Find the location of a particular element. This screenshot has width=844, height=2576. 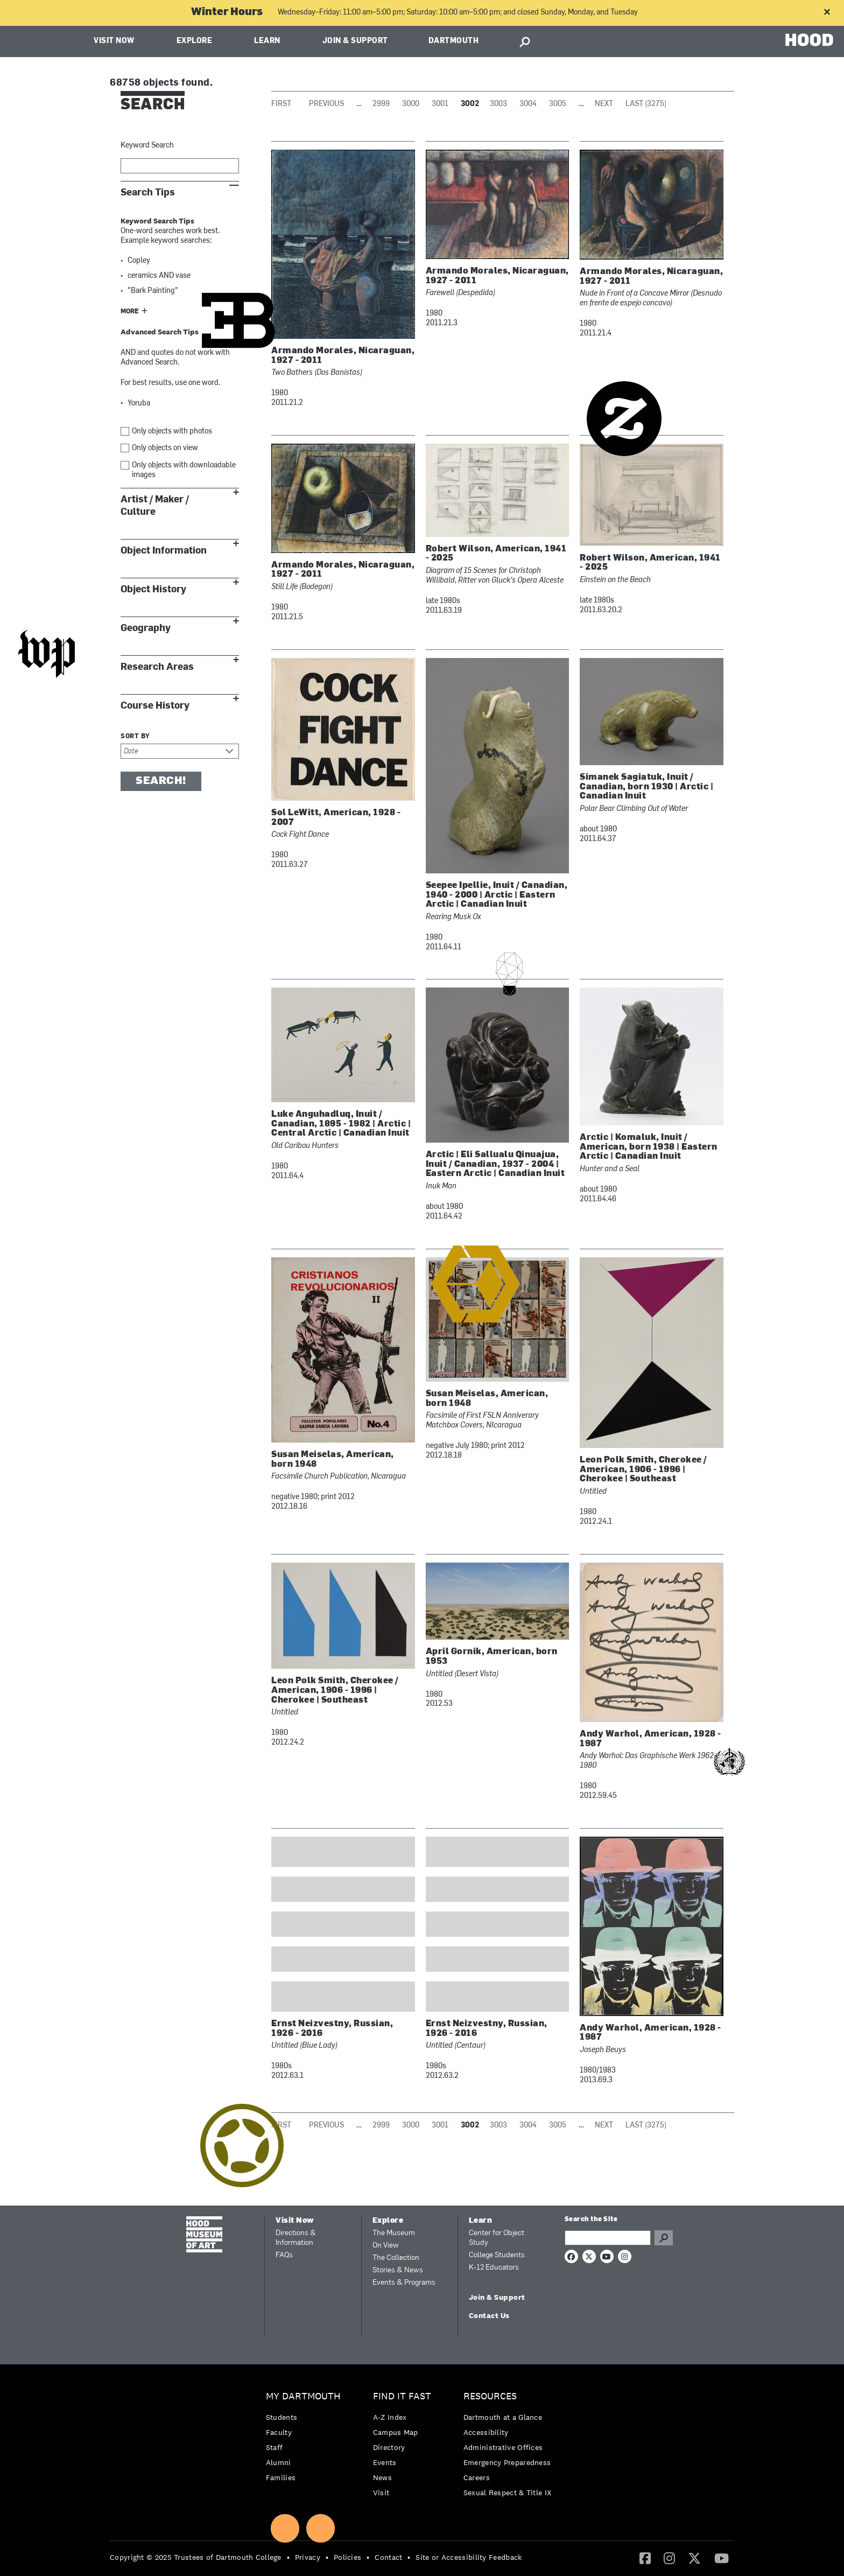

open The Washington Post app is located at coordinates (46, 654).